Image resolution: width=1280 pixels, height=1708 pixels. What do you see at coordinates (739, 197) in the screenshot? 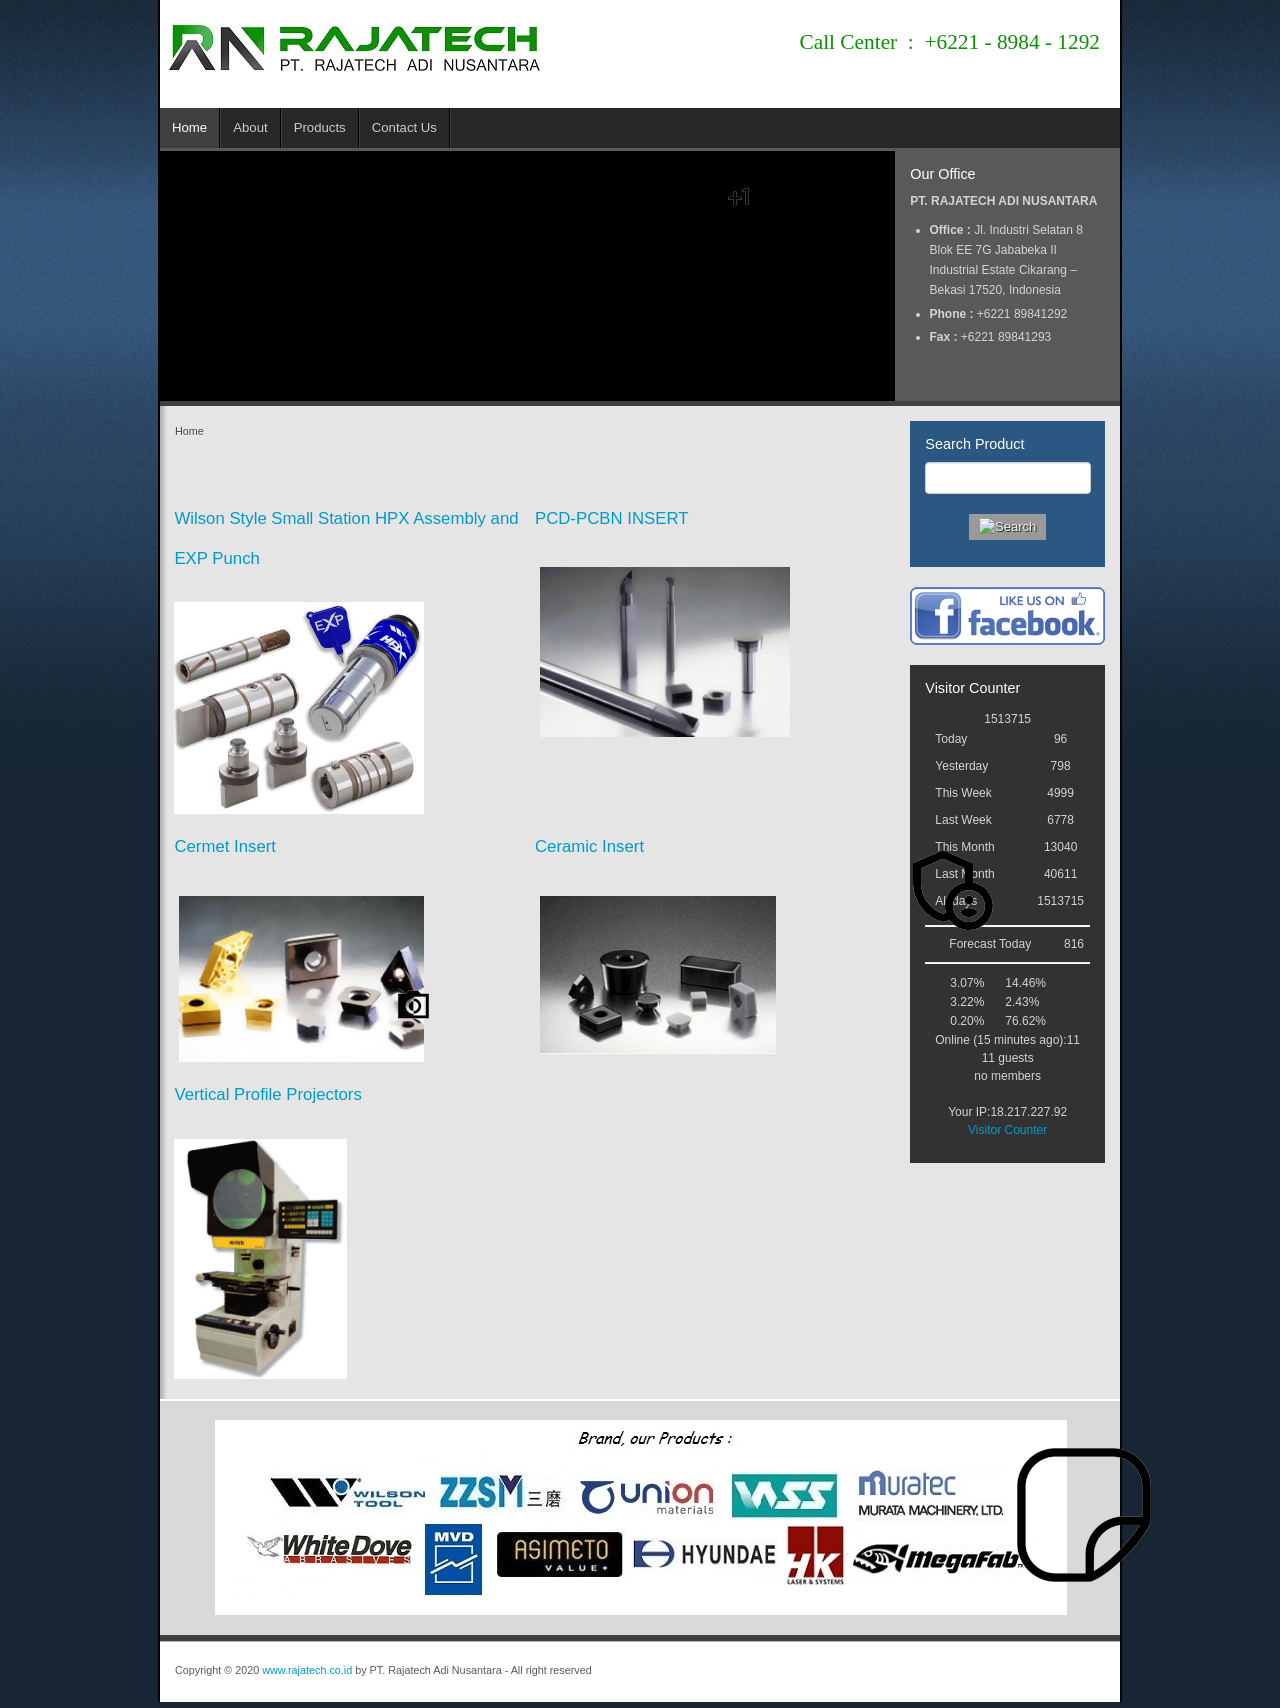
I see `add one to a count or quantity` at bounding box center [739, 197].